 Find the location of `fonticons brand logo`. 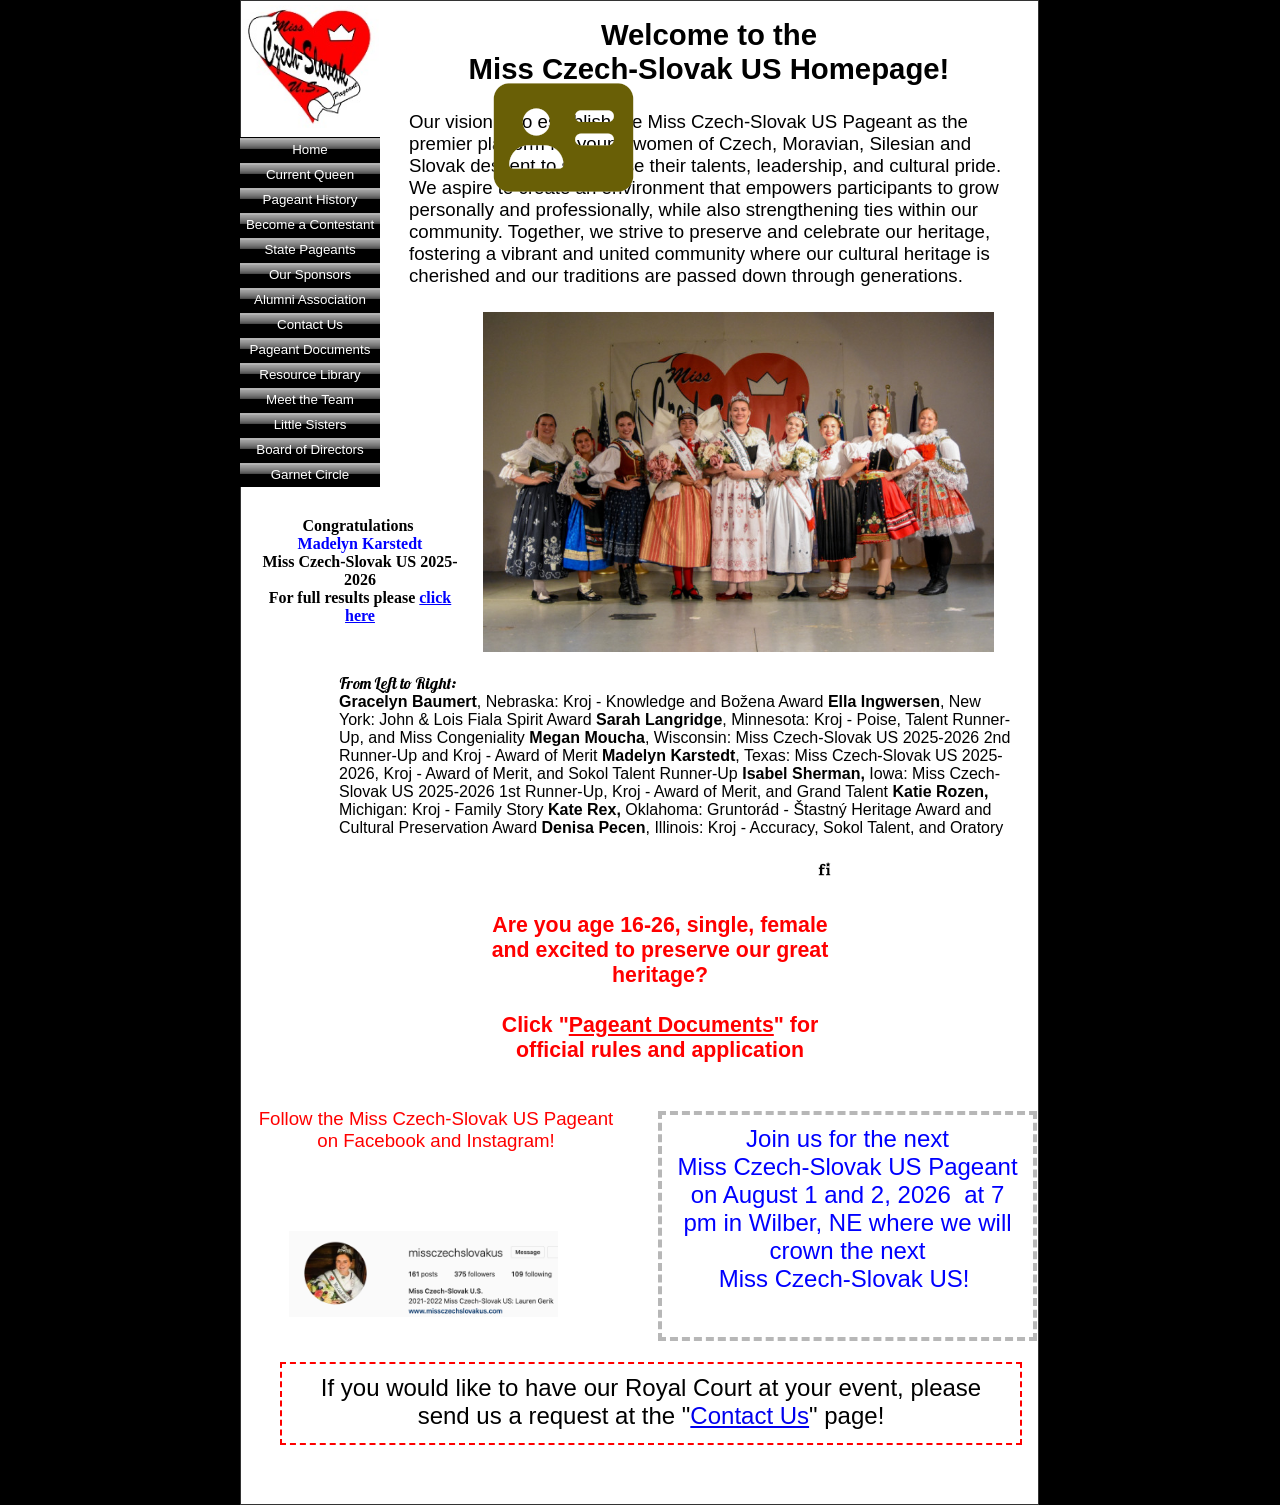

fonticons brand logo is located at coordinates (824, 868).